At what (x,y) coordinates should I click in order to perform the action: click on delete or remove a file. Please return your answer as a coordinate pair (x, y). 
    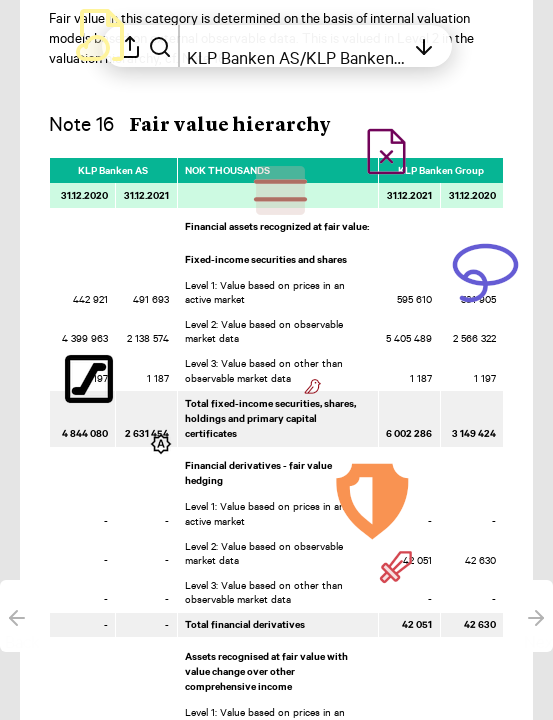
    Looking at the image, I should click on (386, 151).